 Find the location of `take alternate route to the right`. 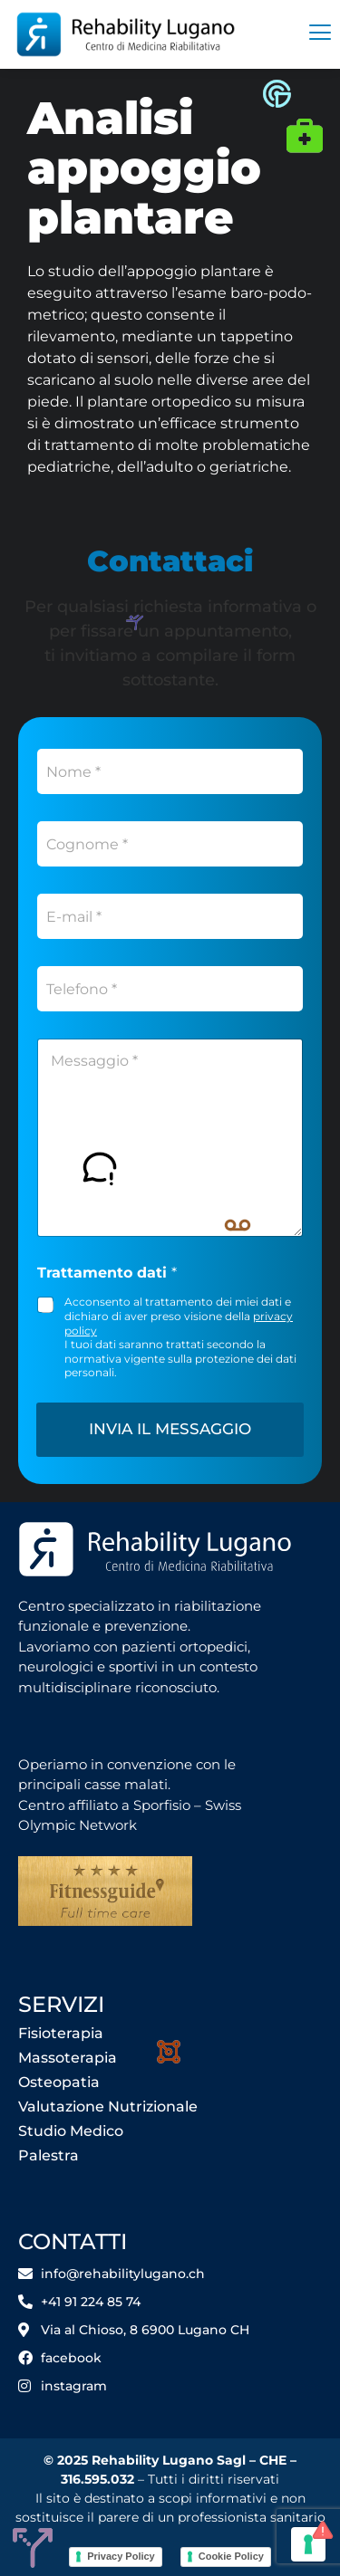

take alternate route to the right is located at coordinates (33, 2548).